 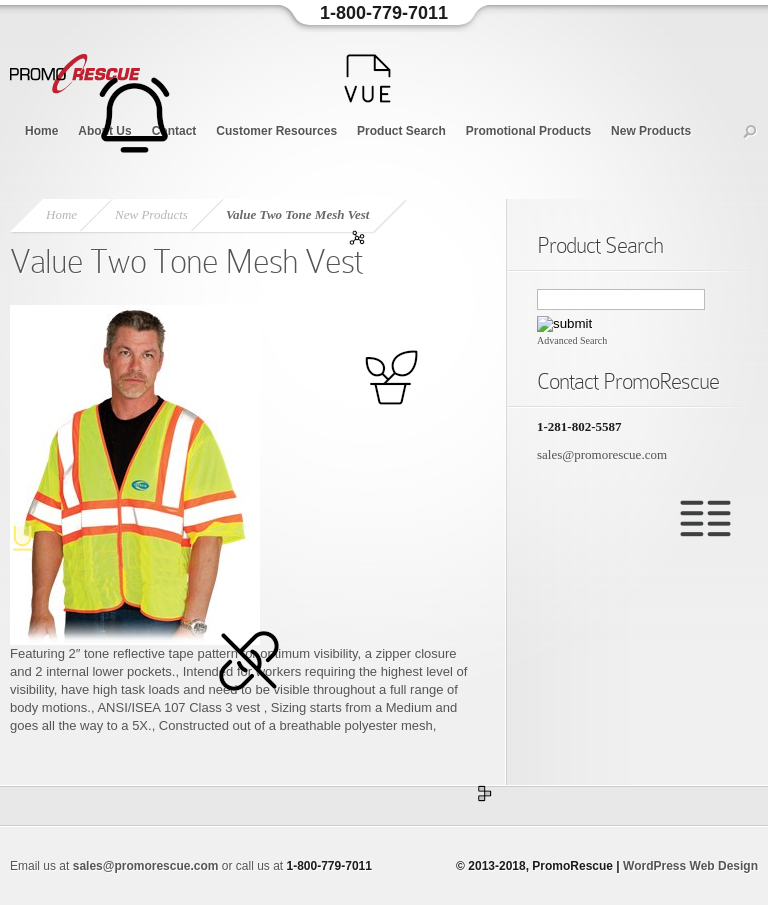 I want to click on switch to multi-column text layout, so click(x=705, y=519).